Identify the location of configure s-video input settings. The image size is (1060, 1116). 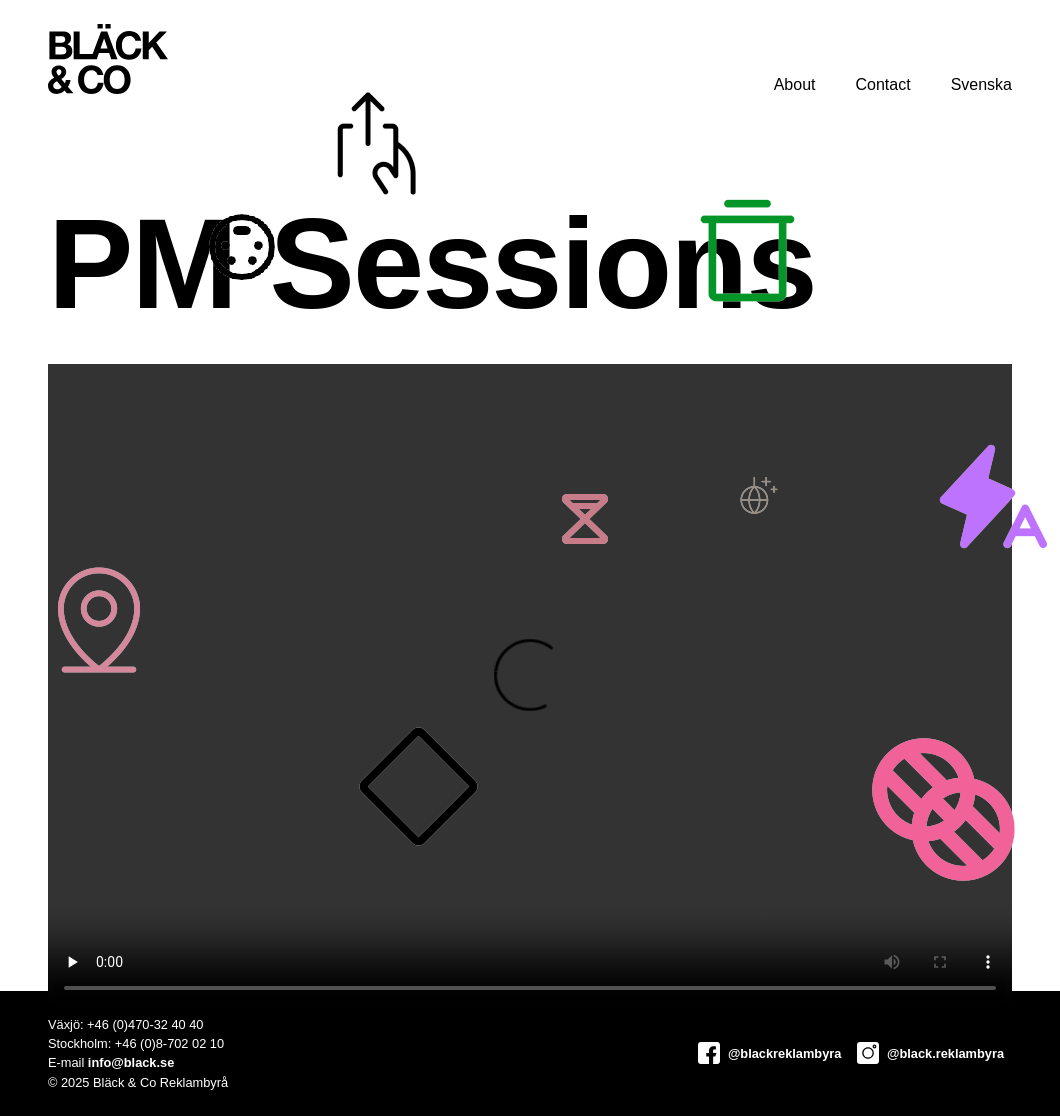
(242, 247).